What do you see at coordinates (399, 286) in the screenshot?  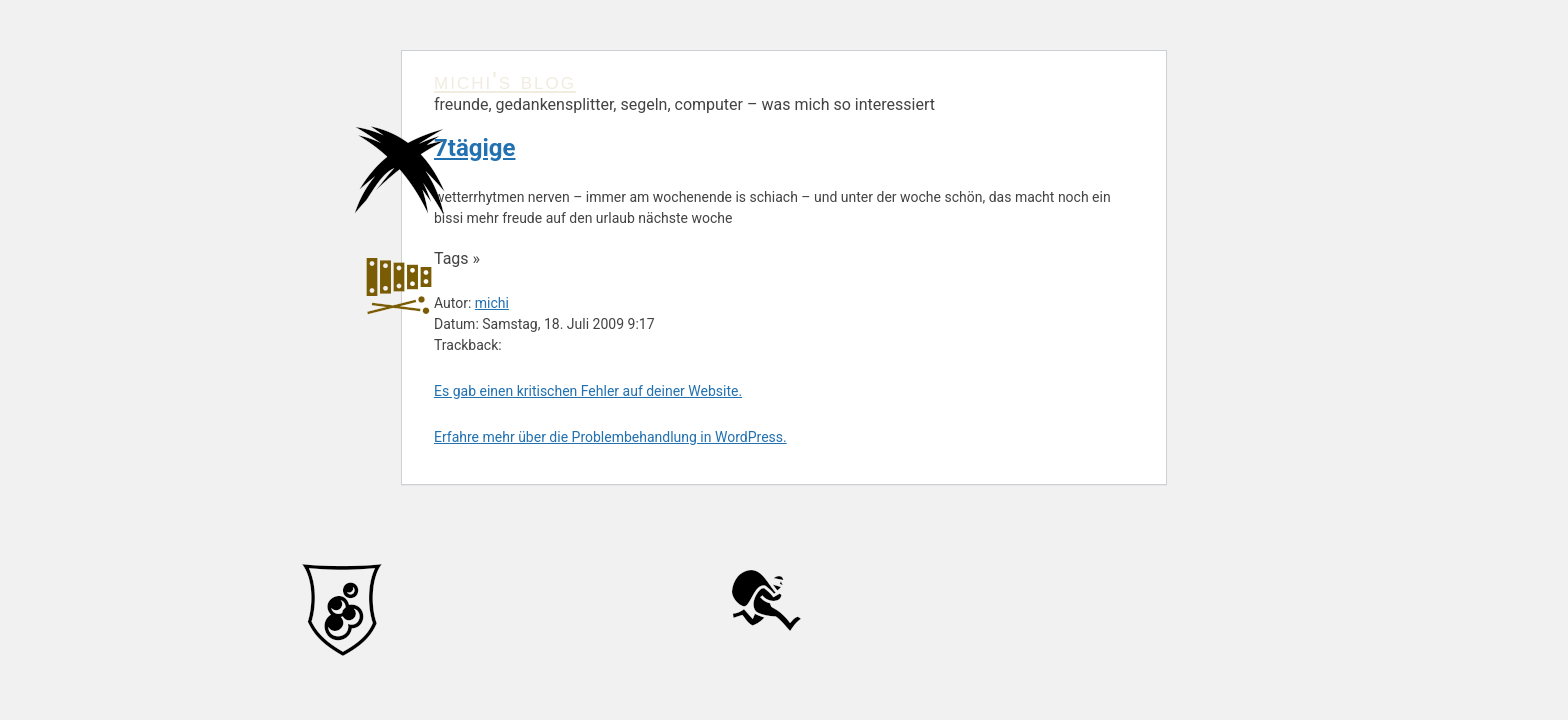 I see `access music or sound settings` at bounding box center [399, 286].